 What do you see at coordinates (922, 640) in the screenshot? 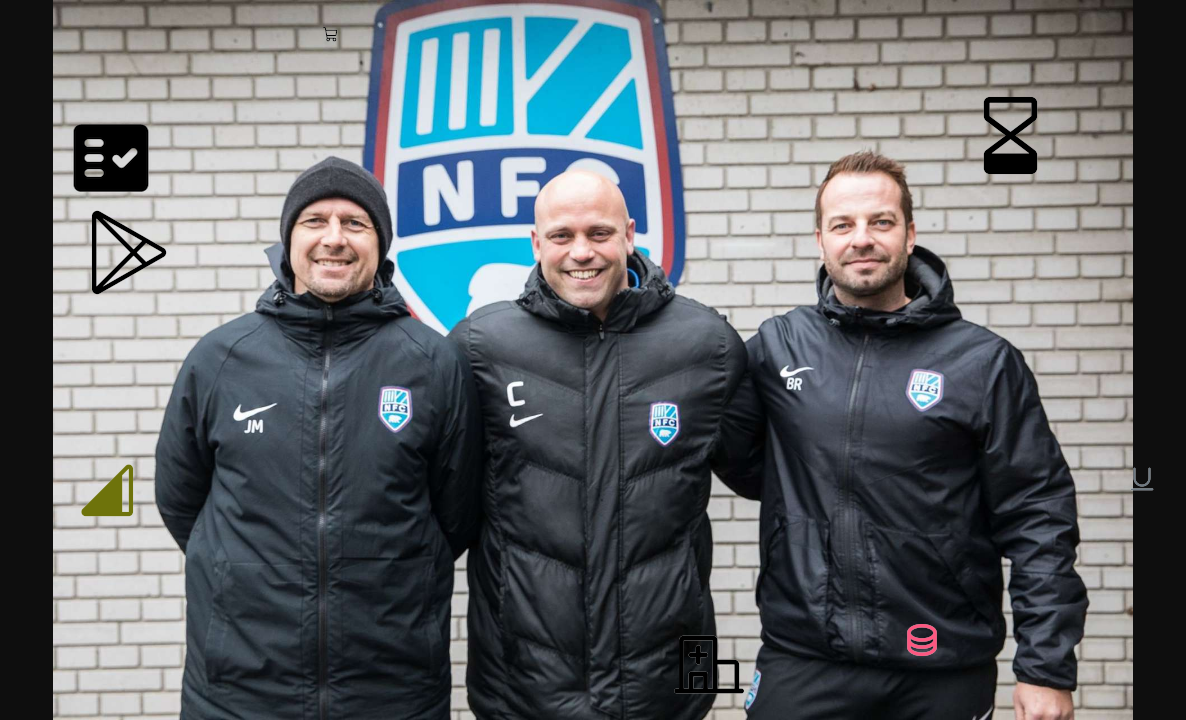
I see `access database or data storage` at bounding box center [922, 640].